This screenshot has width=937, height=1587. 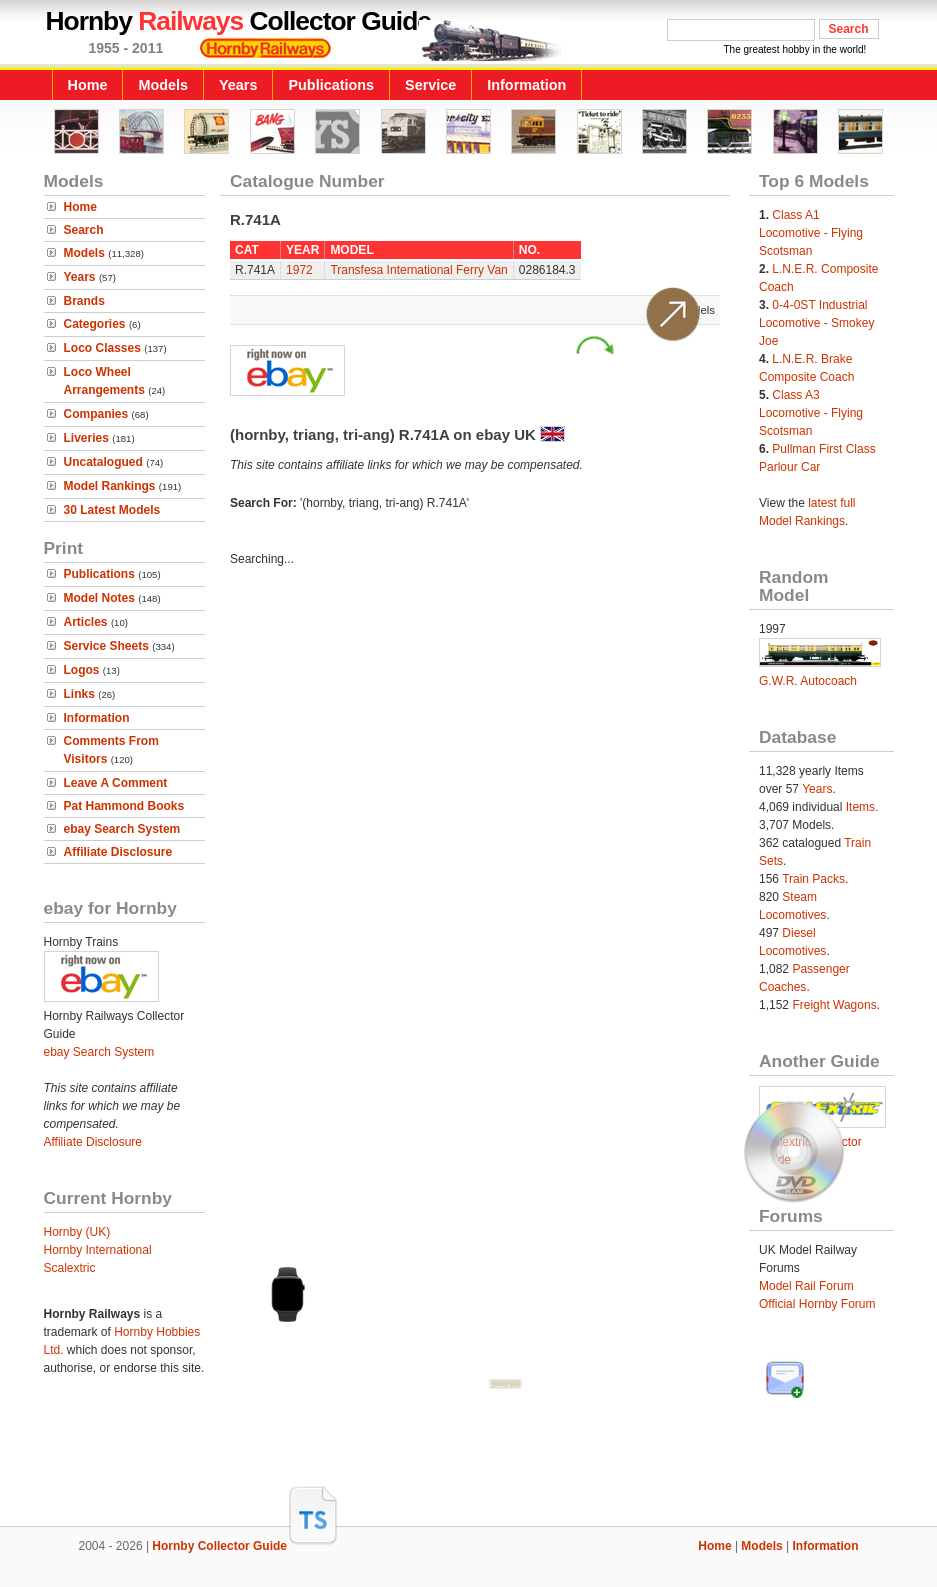 What do you see at coordinates (287, 1294) in the screenshot?
I see `apple watch series 10 device icon` at bounding box center [287, 1294].